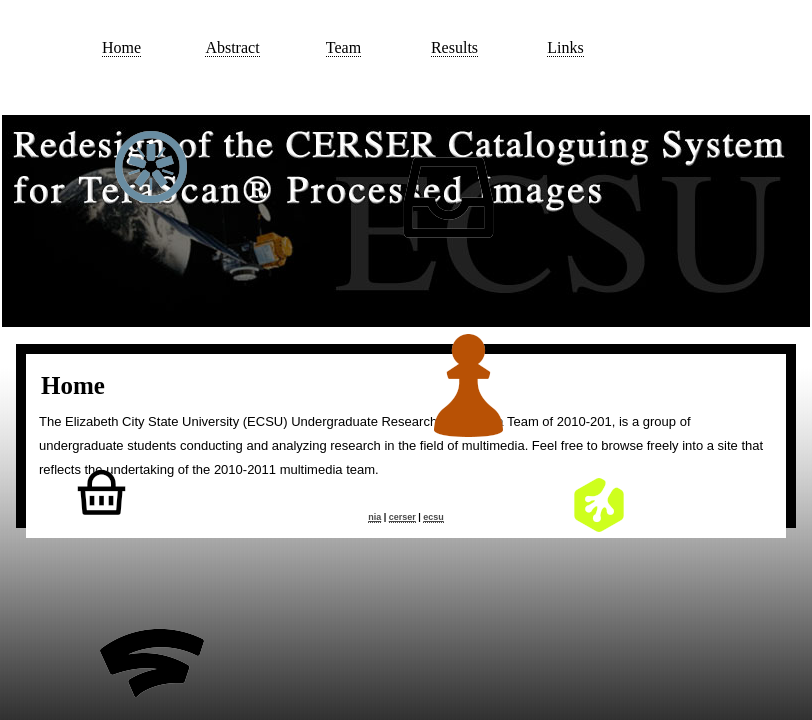 This screenshot has width=812, height=720. I want to click on view your shopping basket, so click(101, 493).